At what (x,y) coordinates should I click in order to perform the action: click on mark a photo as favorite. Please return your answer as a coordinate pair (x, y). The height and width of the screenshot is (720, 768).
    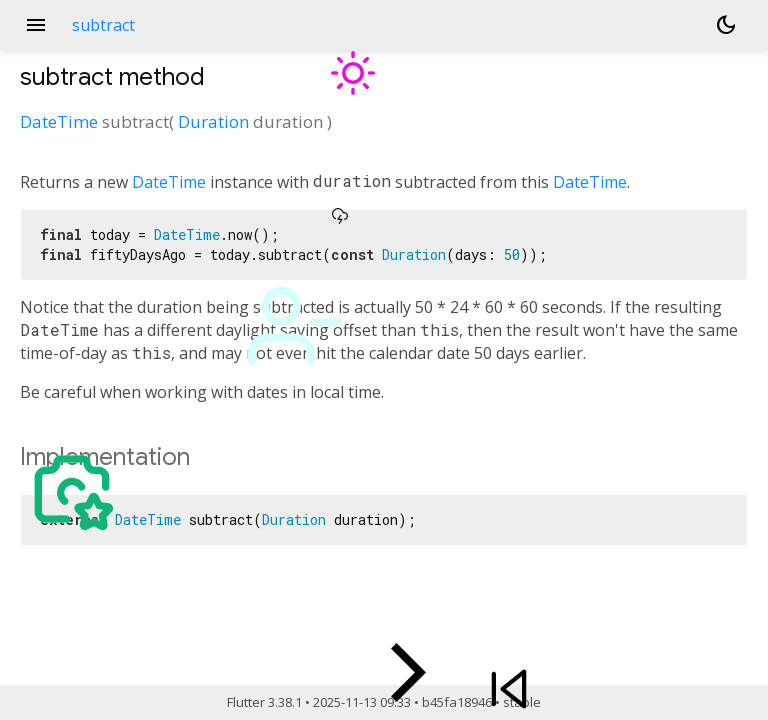
    Looking at the image, I should click on (72, 489).